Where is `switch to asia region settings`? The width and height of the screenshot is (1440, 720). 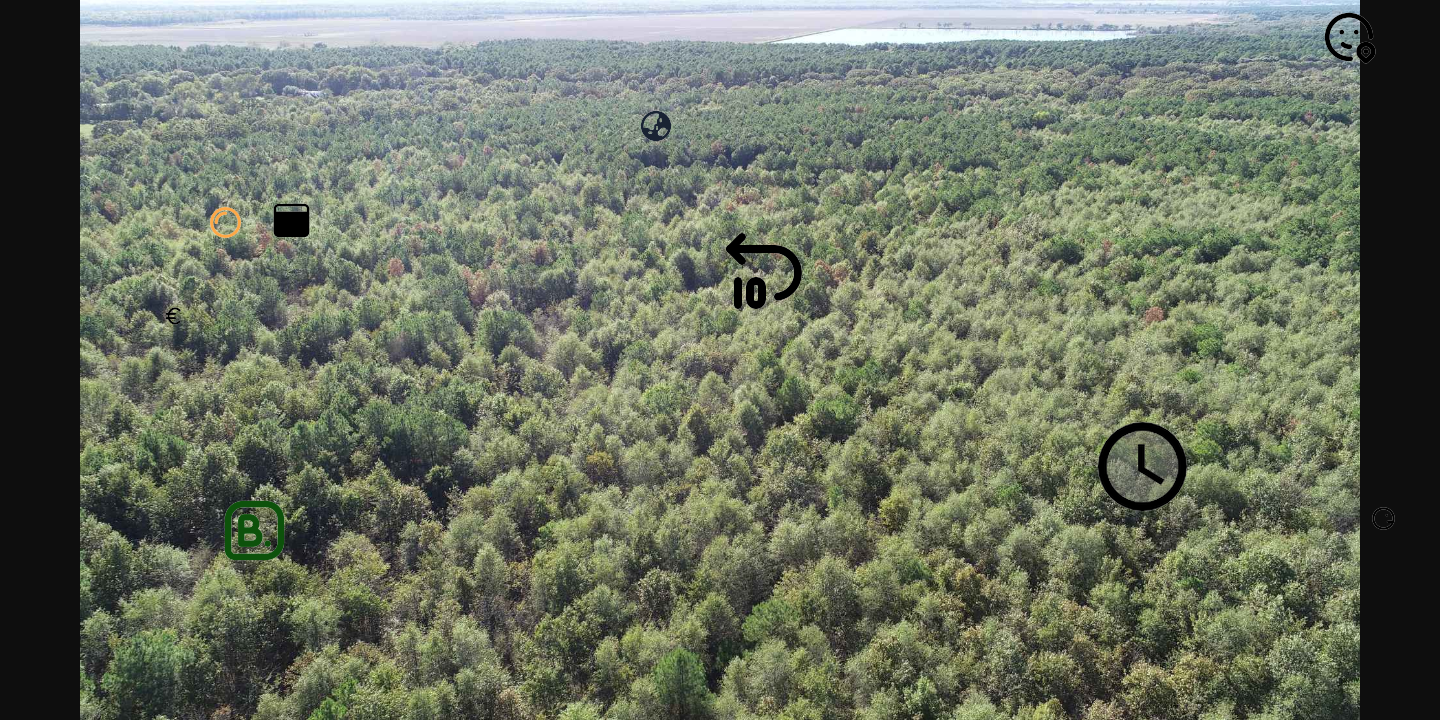 switch to asia region settings is located at coordinates (656, 126).